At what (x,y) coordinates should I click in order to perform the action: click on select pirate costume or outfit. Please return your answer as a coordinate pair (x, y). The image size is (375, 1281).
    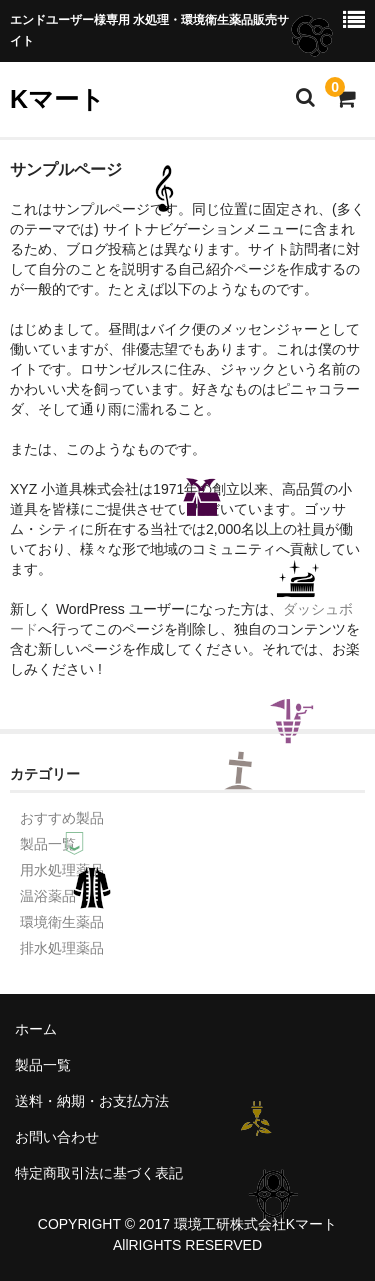
    Looking at the image, I should click on (92, 887).